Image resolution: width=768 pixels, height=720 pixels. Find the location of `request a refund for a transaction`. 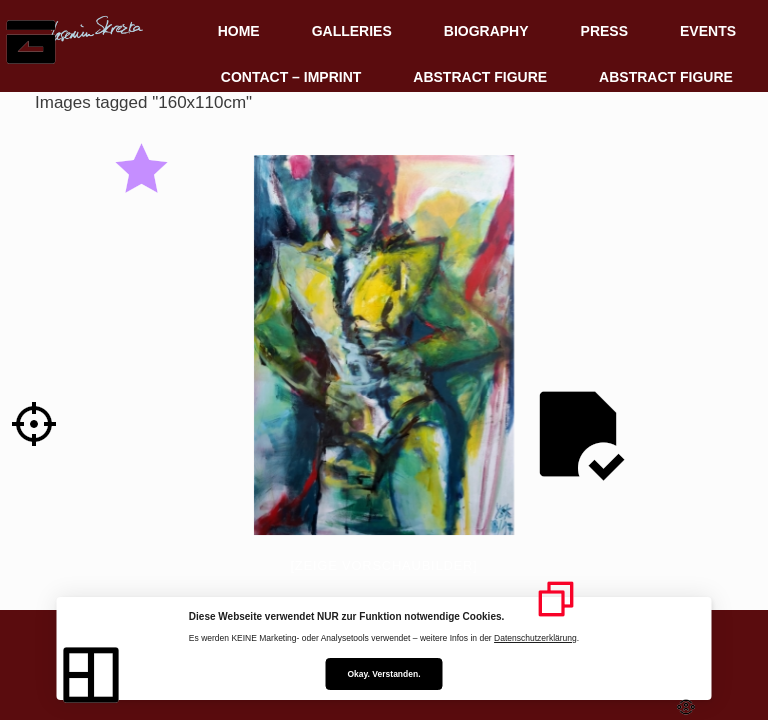

request a refund for a transaction is located at coordinates (31, 42).